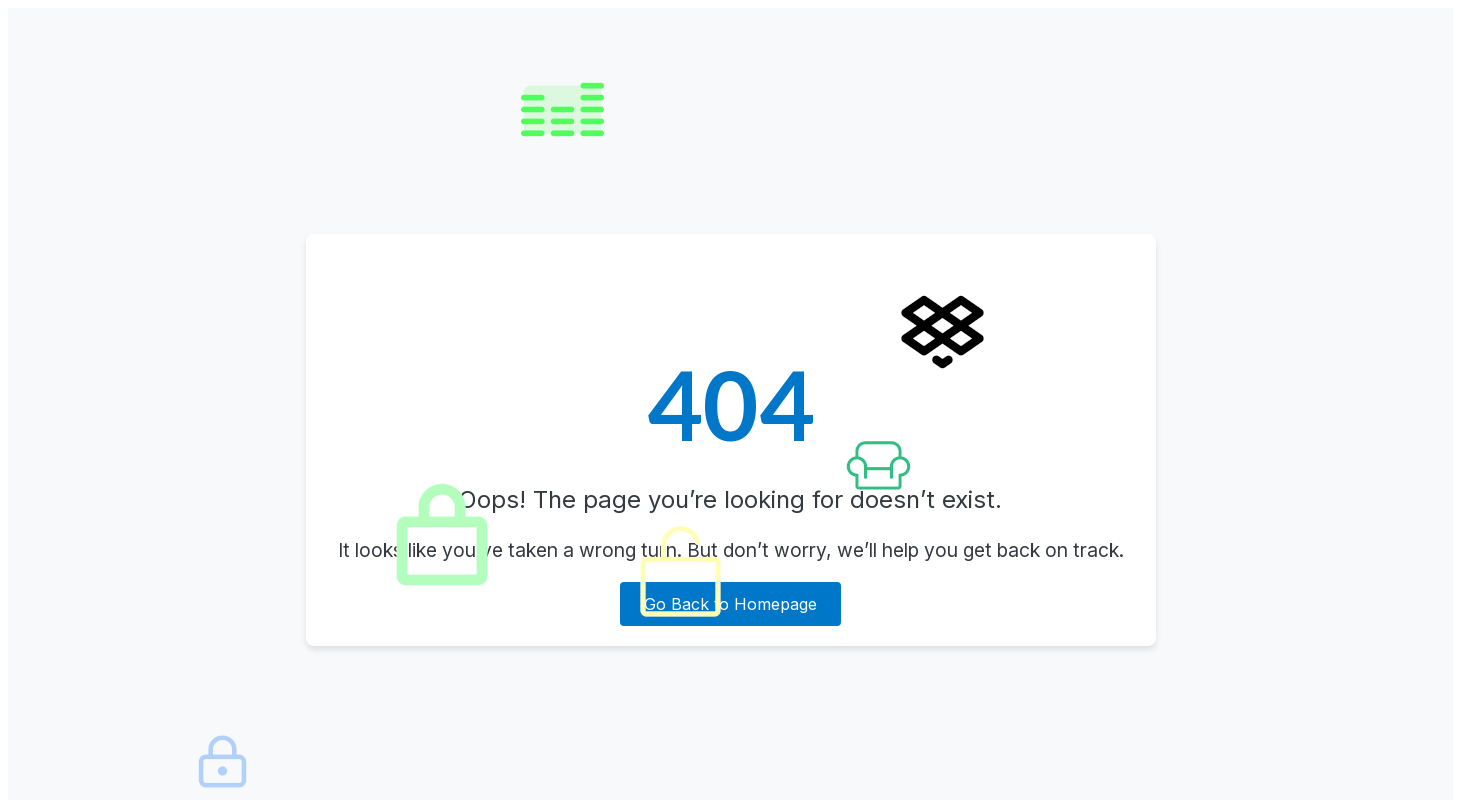 The image size is (1461, 800). I want to click on lock or secure this item, so click(442, 540).